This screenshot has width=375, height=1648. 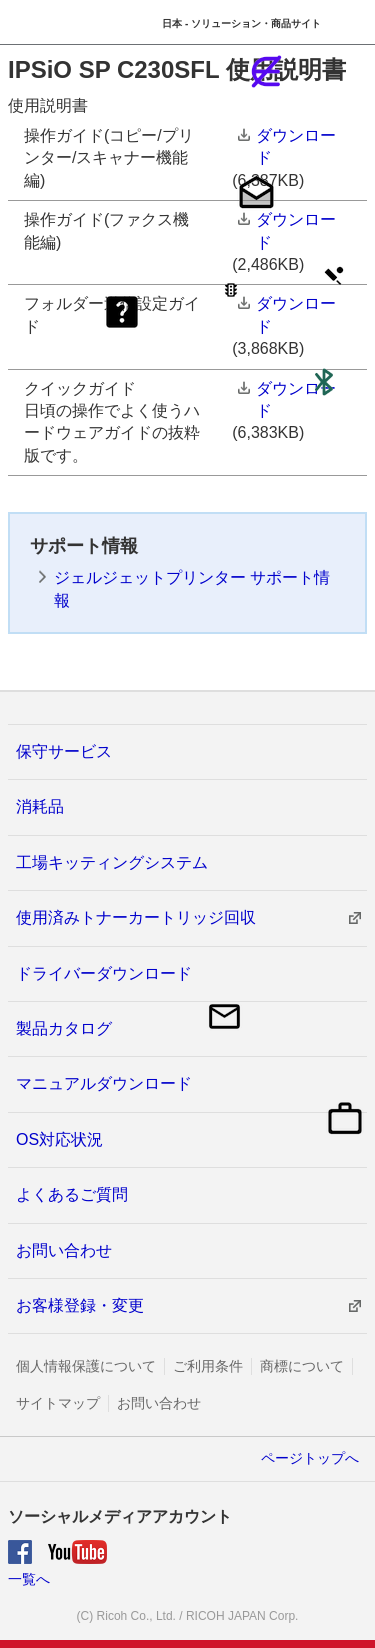 I want to click on toggle bluetooth connectivity on or off, so click(x=324, y=382).